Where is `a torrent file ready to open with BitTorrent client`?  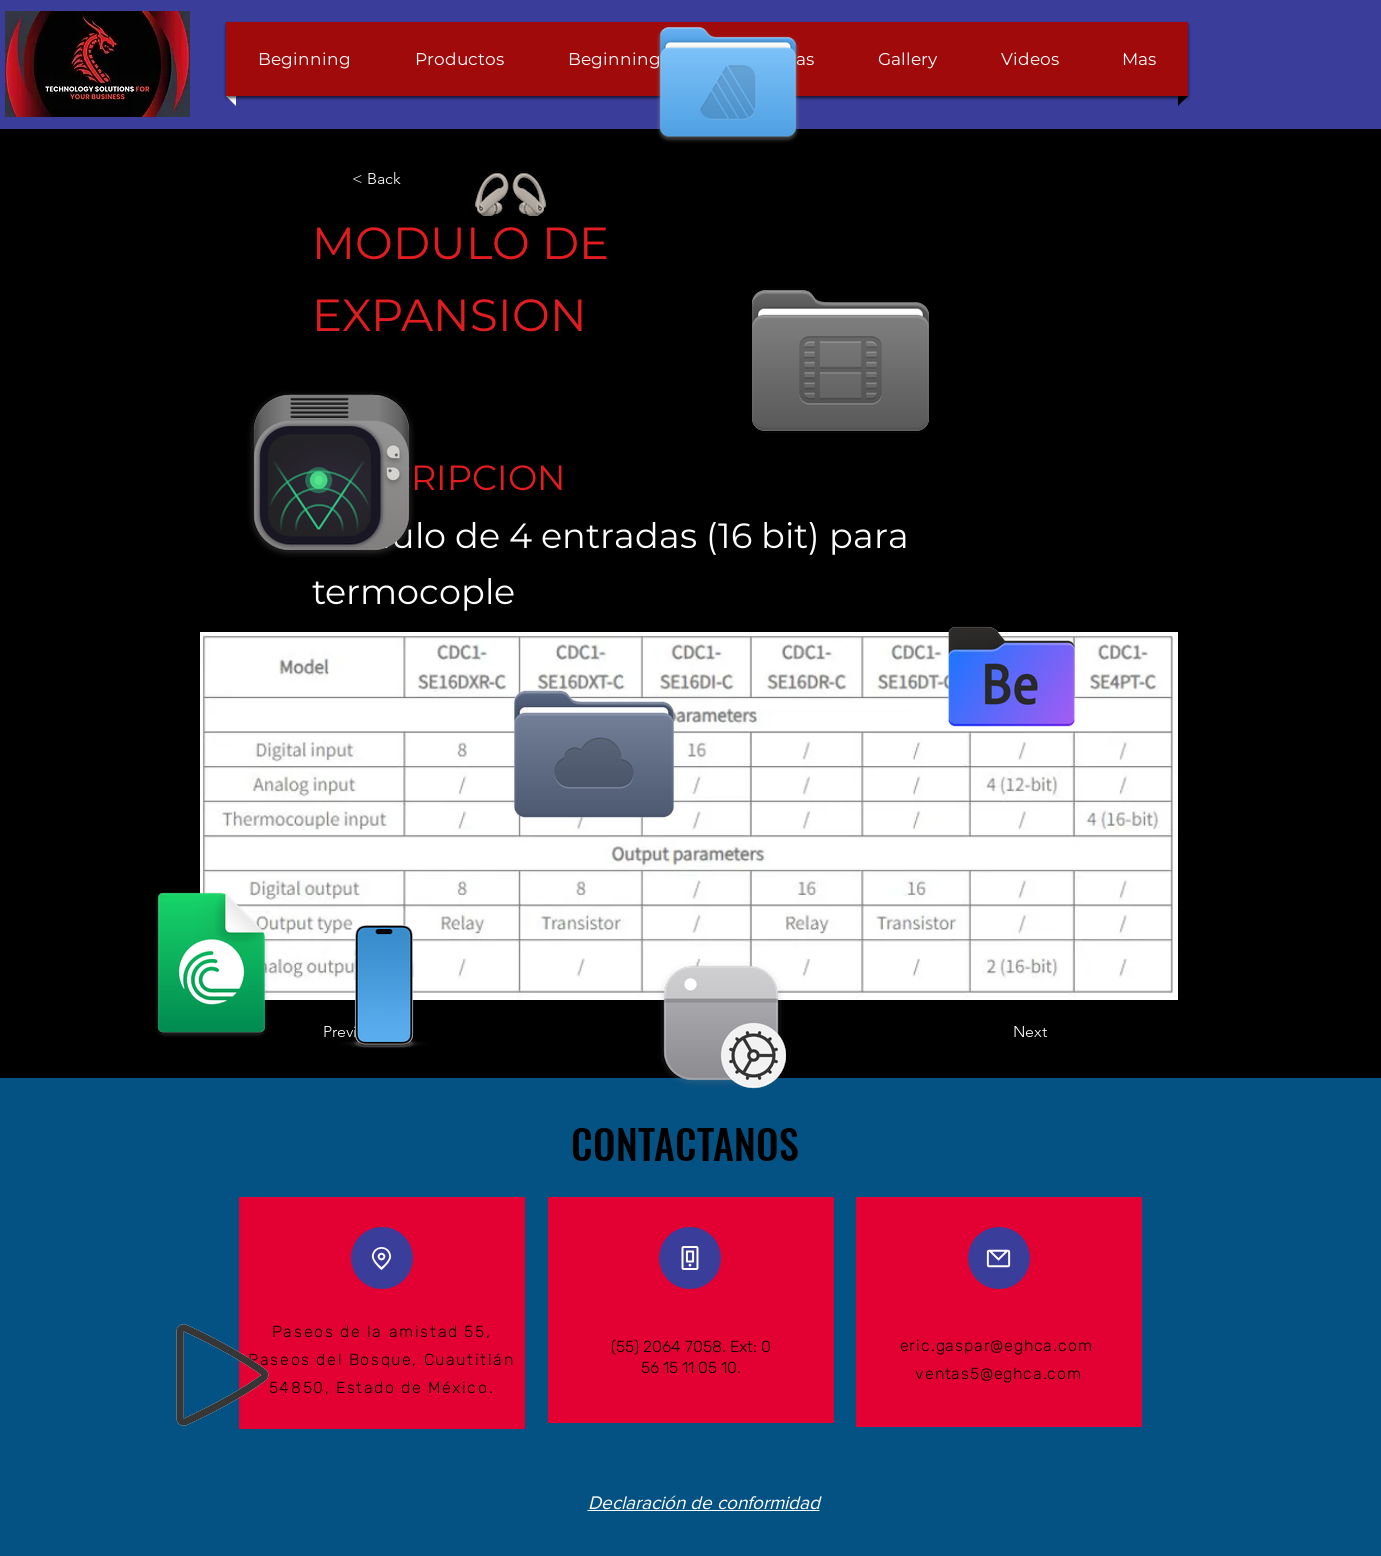
a torrent file ready to open with BitTorrent client is located at coordinates (211, 962).